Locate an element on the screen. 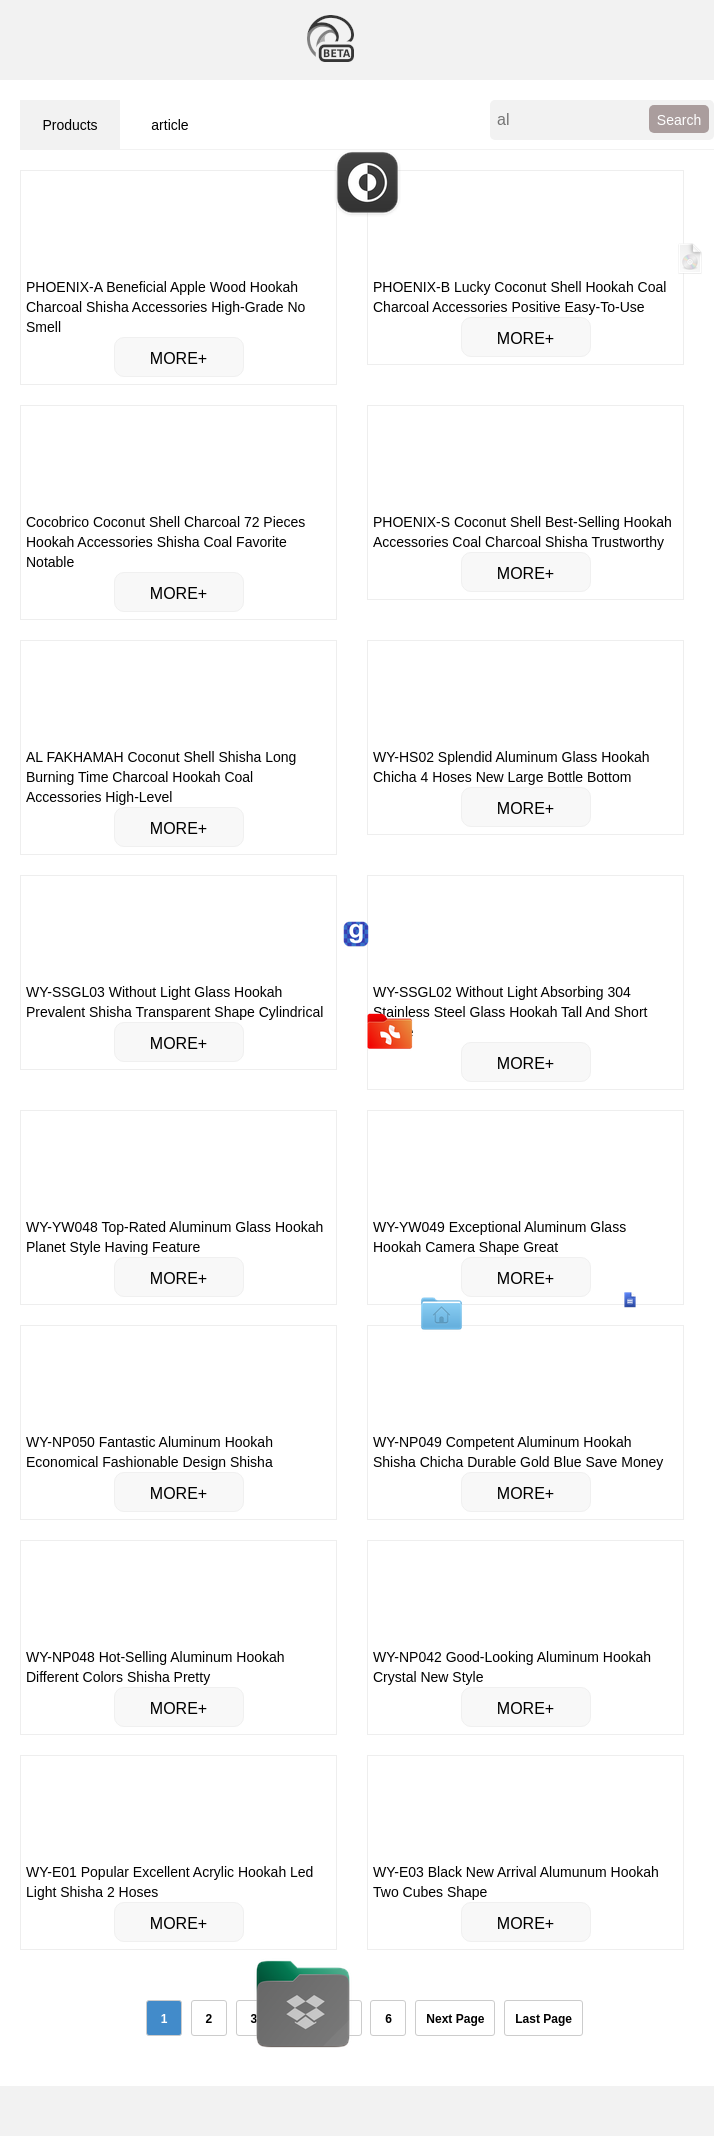 The image size is (714, 2136). open your home folder is located at coordinates (441, 1313).